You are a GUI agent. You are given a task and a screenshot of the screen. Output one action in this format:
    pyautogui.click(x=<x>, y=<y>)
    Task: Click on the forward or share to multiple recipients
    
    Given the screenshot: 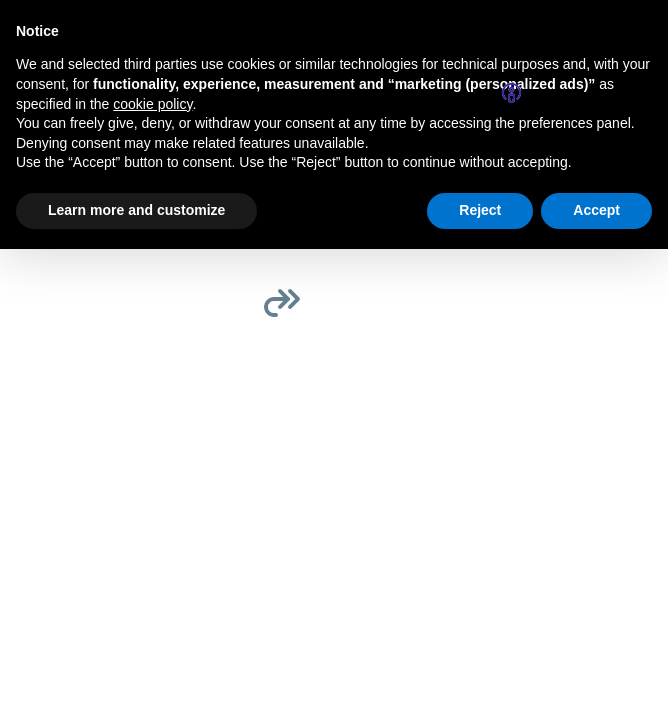 What is the action you would take?
    pyautogui.click(x=282, y=303)
    